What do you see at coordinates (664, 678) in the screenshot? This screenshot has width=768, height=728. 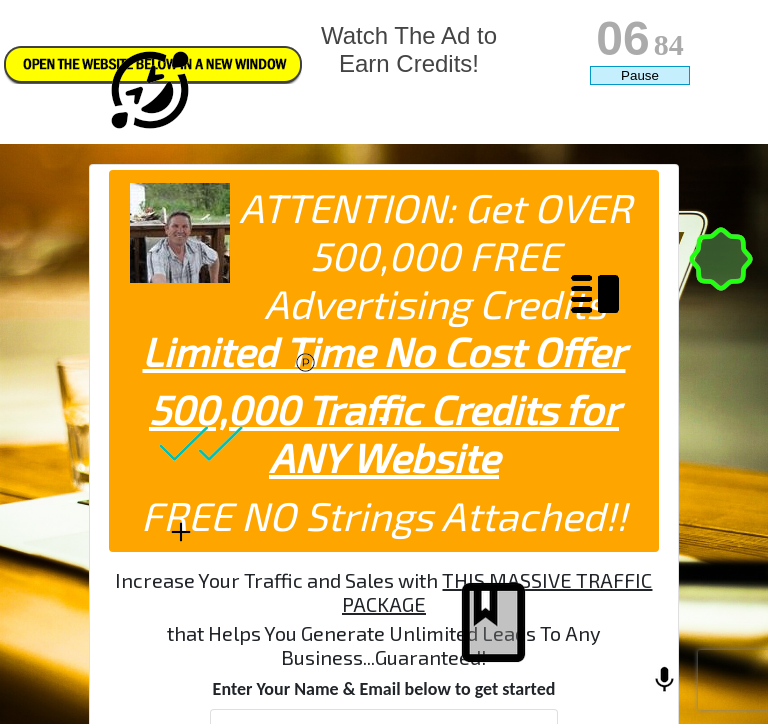 I see `tap to use voice input` at bounding box center [664, 678].